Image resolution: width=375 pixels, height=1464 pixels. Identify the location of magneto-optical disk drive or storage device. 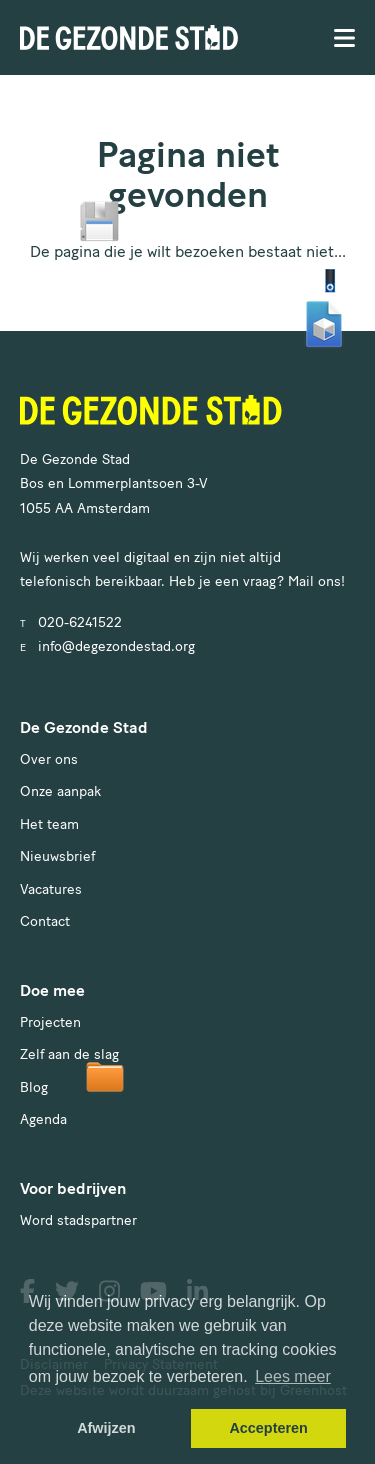
(99, 221).